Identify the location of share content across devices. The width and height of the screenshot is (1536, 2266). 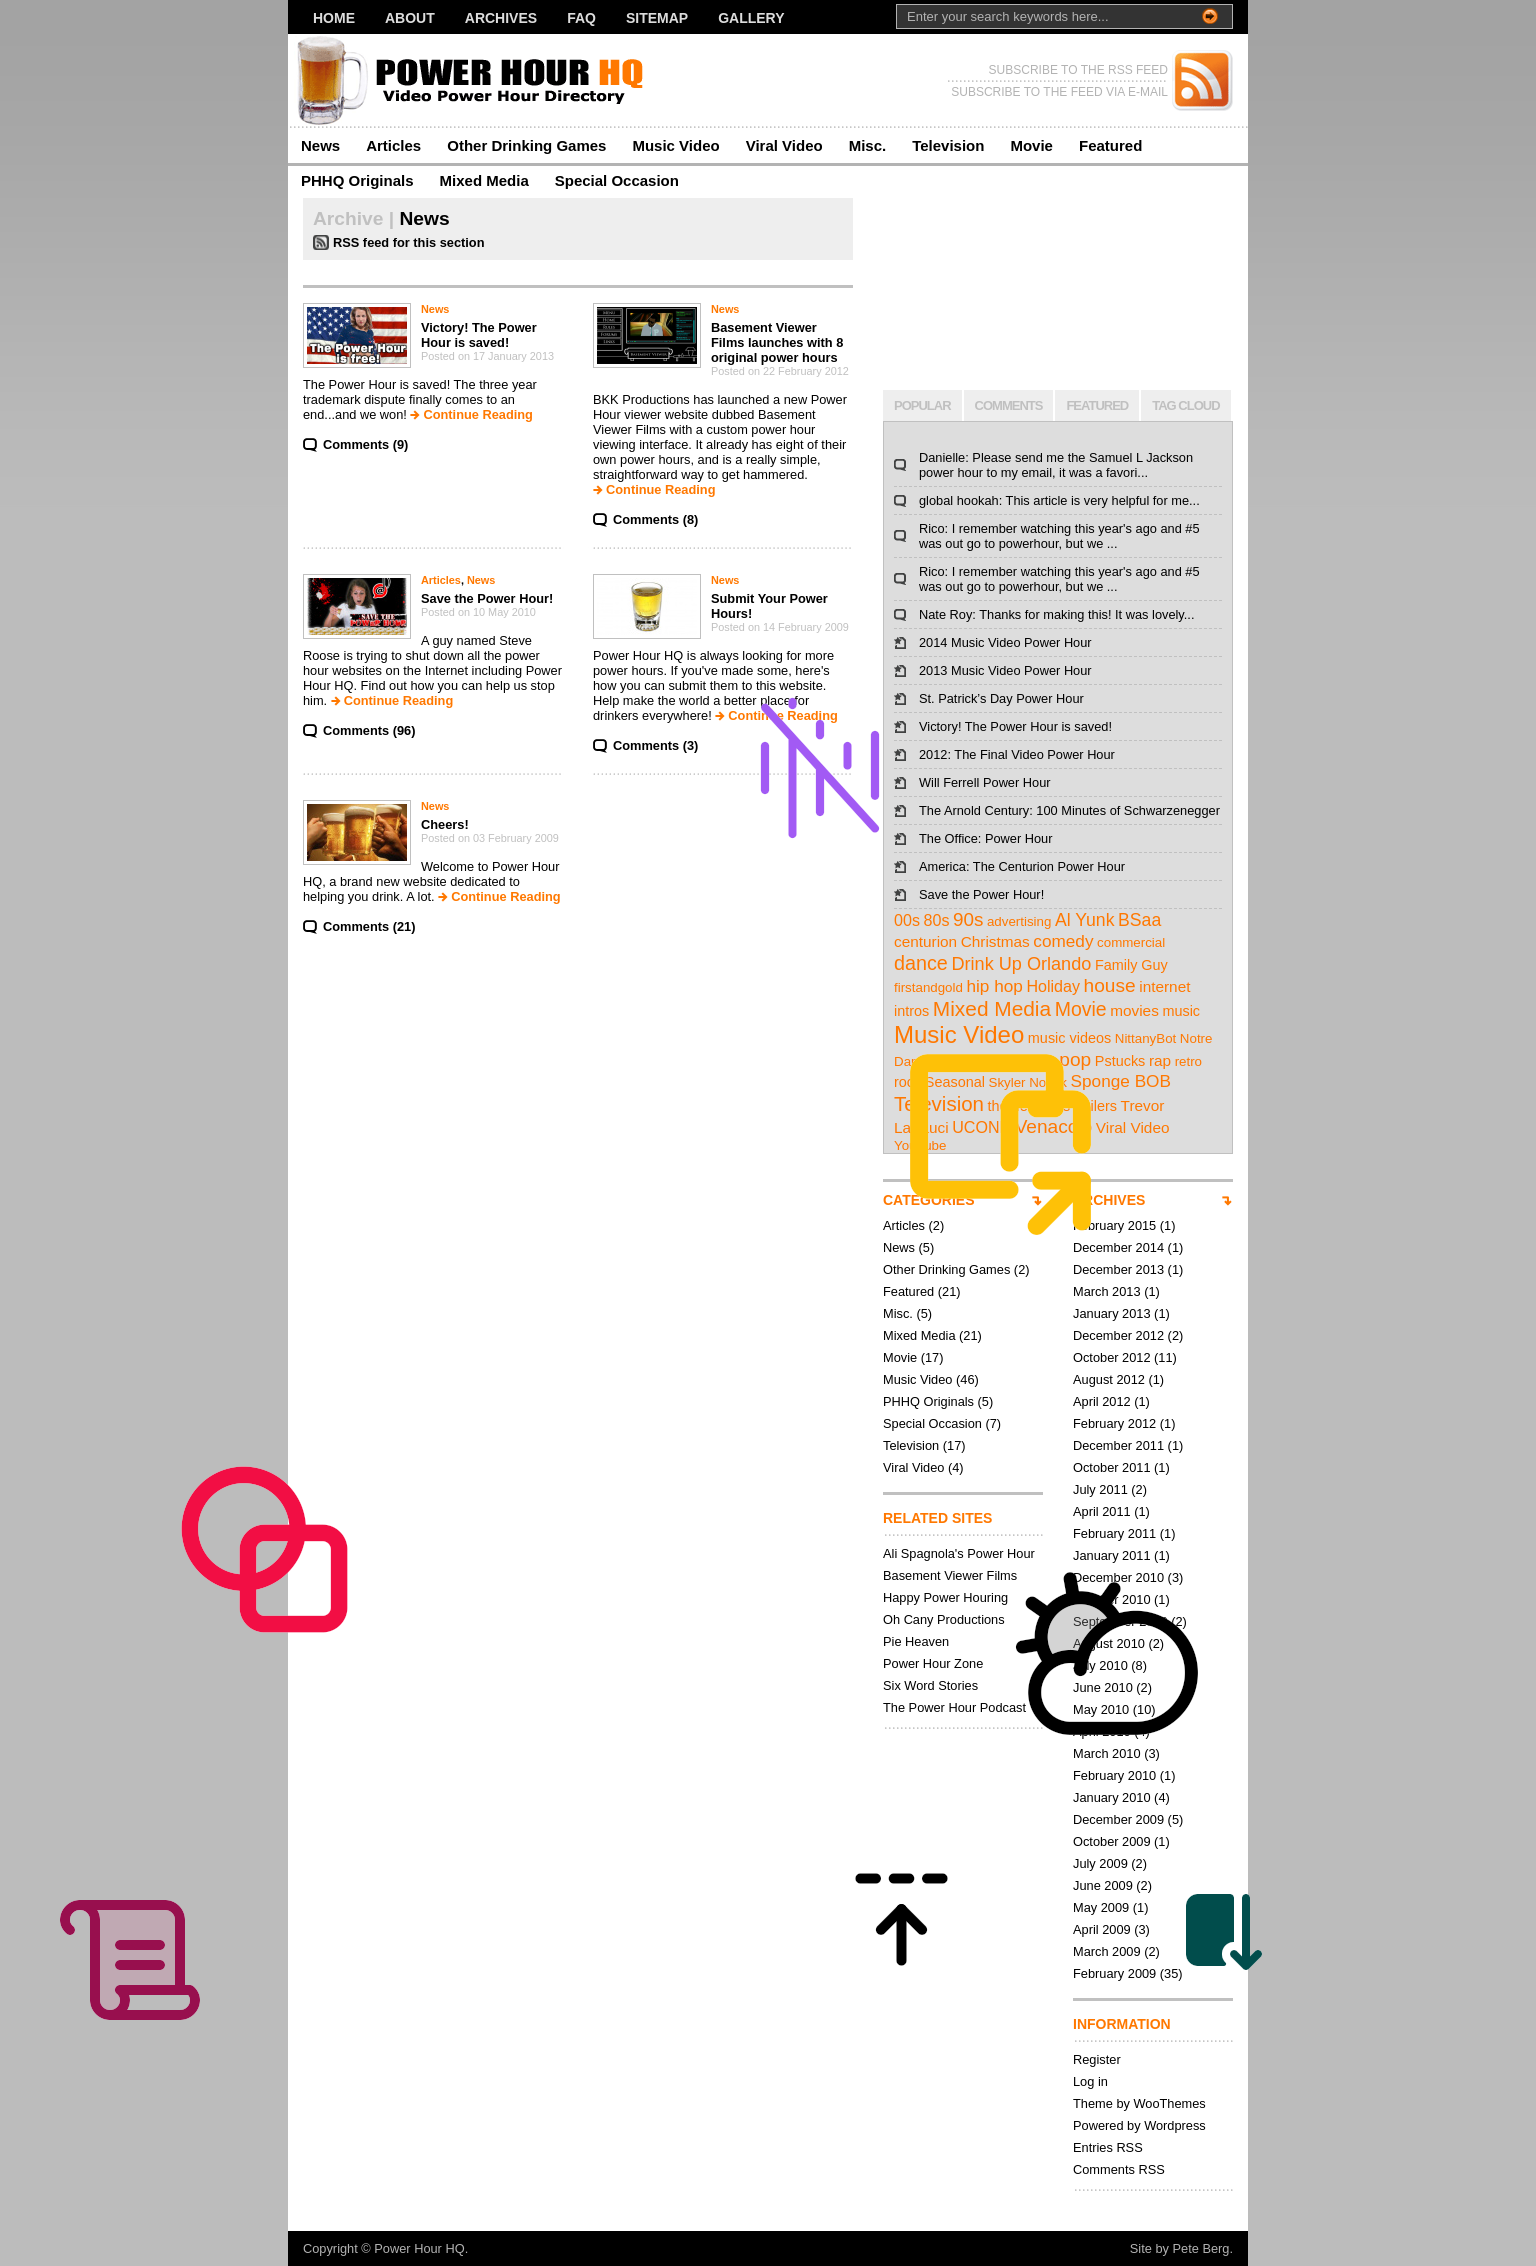
(1000, 1135).